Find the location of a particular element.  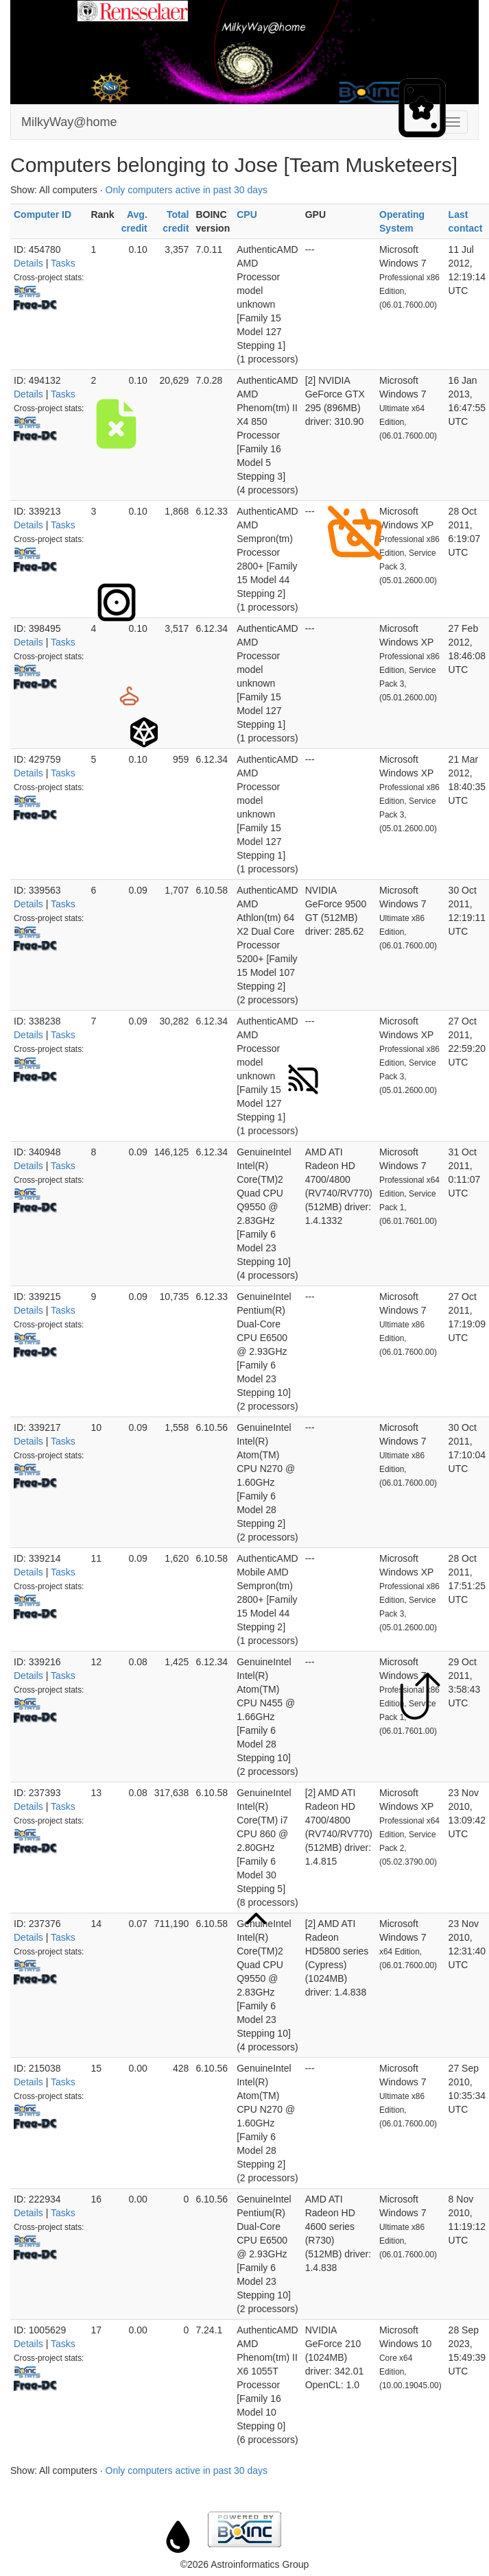

access tabletop gaming or RPG features is located at coordinates (144, 732).